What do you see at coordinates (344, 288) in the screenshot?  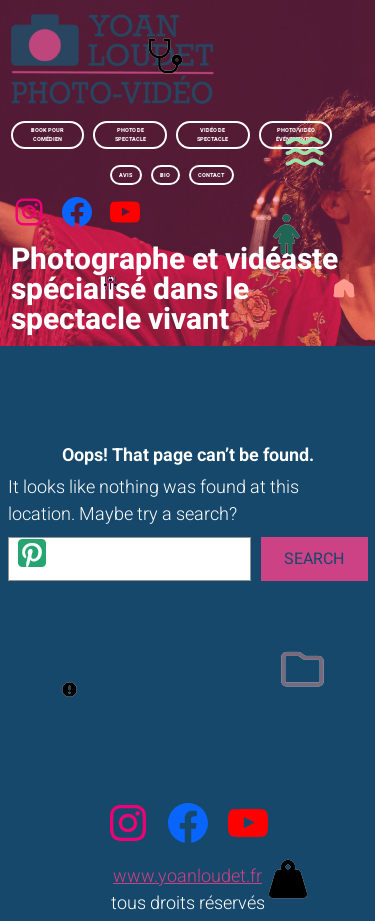 I see `access camping or outdoor activity information` at bounding box center [344, 288].